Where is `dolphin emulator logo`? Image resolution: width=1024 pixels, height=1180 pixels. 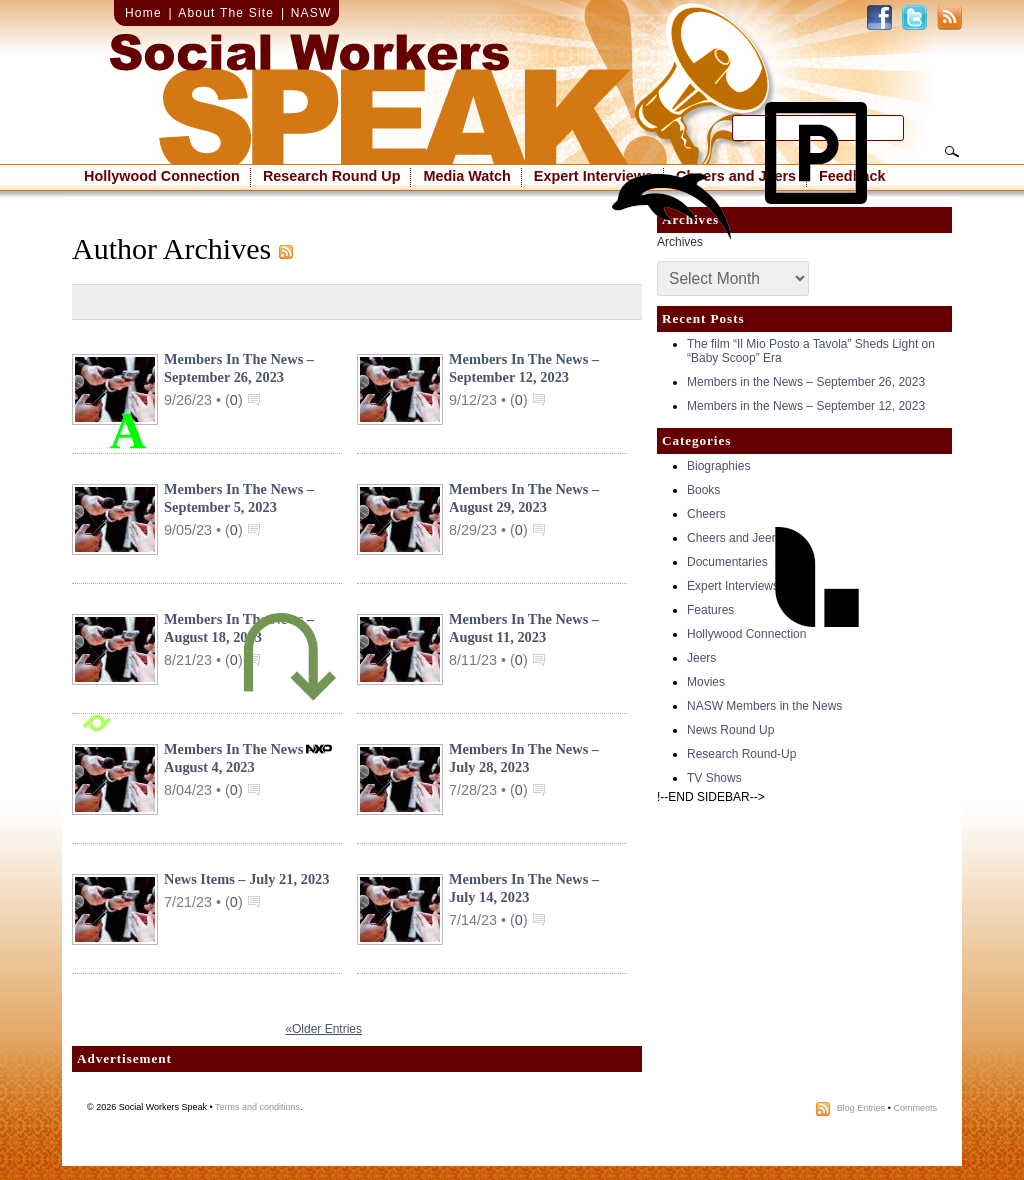
dolphin emulator logo is located at coordinates (671, 206).